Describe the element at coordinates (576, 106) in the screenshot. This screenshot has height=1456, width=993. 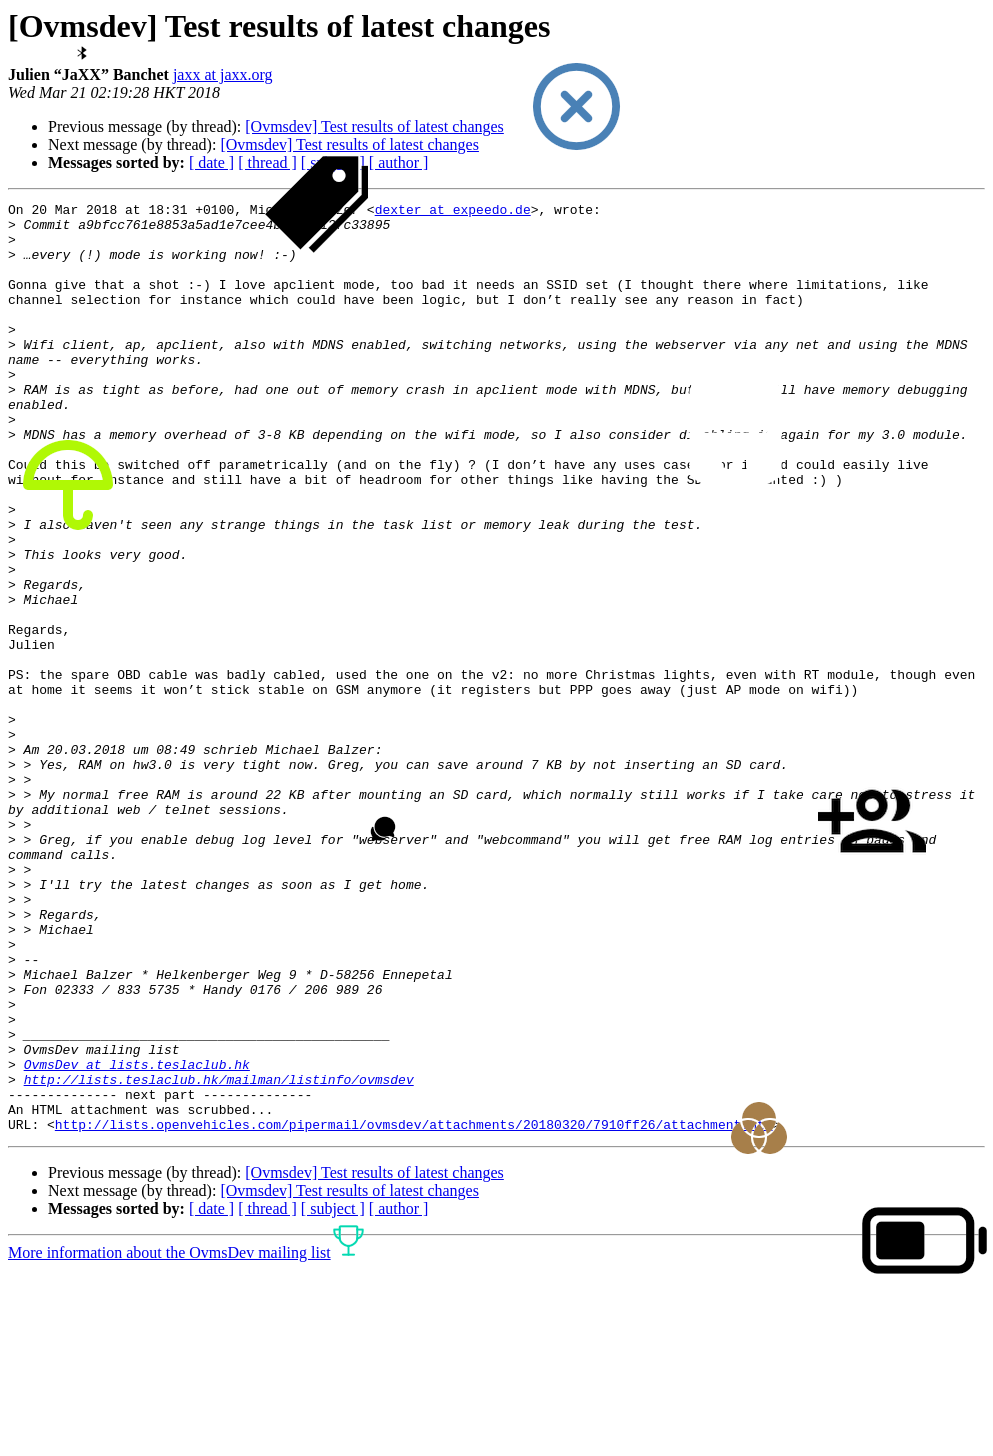
I see `close or dismiss a dialog` at that location.